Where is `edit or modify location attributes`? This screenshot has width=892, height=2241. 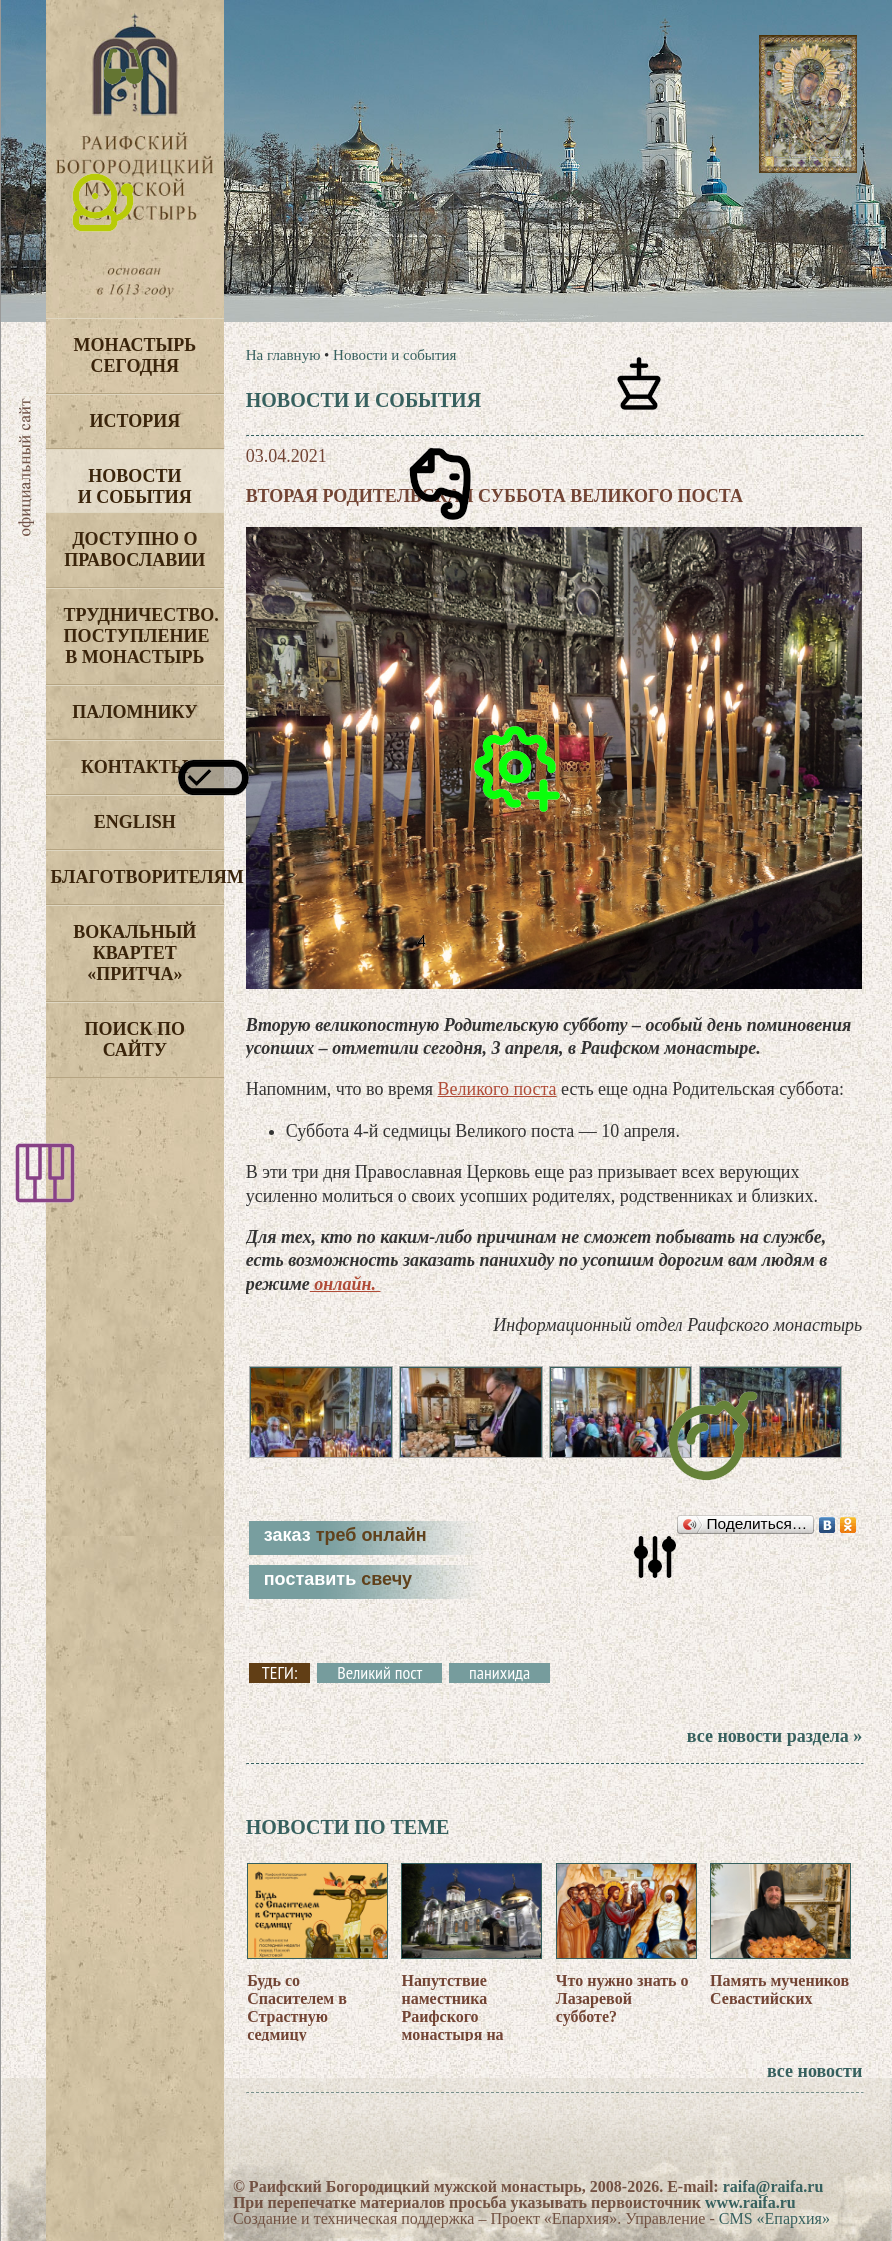
edit or modify location attributes is located at coordinates (213, 777).